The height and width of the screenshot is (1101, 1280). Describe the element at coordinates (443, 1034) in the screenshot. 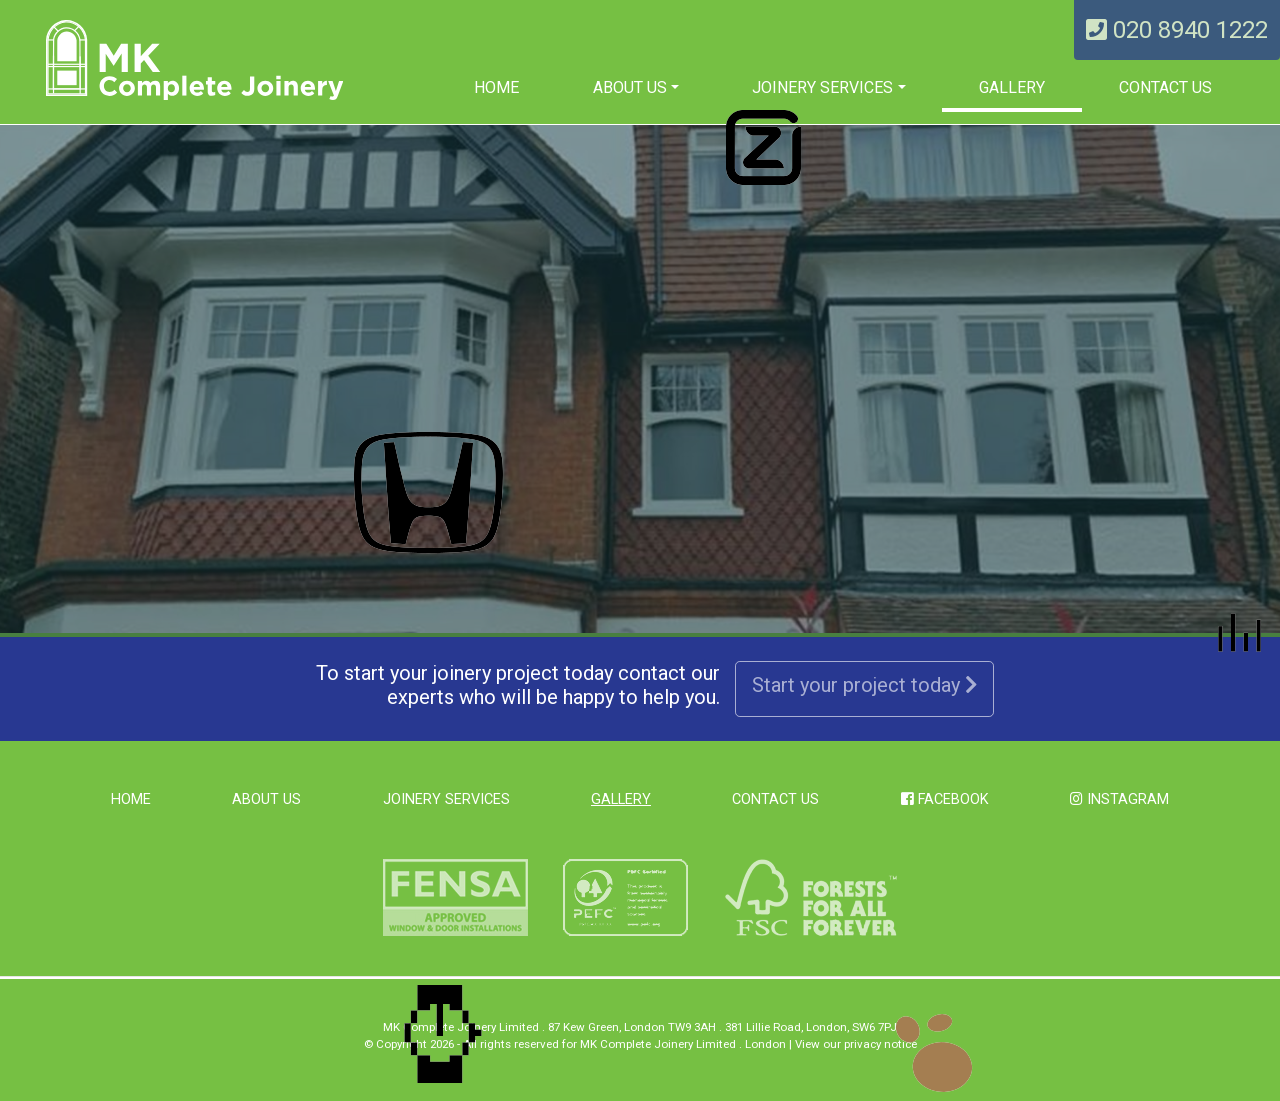

I see `visit Hackernoon website or blog` at that location.